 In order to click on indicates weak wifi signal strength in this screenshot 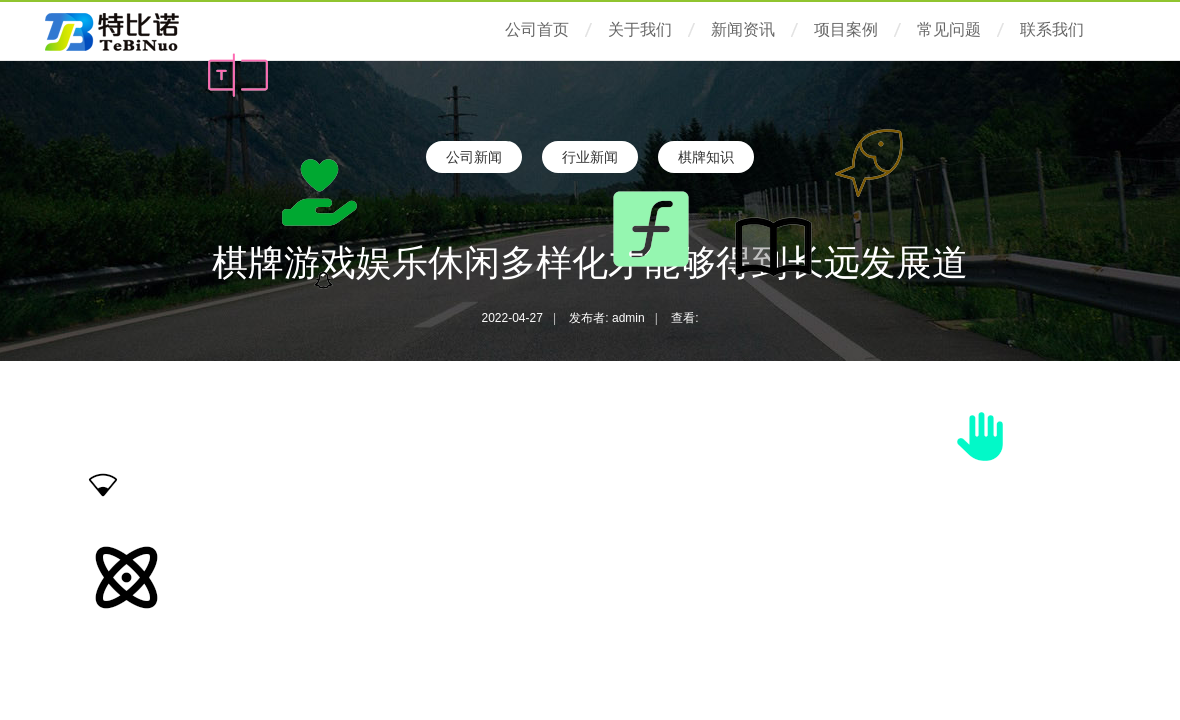, I will do `click(103, 485)`.